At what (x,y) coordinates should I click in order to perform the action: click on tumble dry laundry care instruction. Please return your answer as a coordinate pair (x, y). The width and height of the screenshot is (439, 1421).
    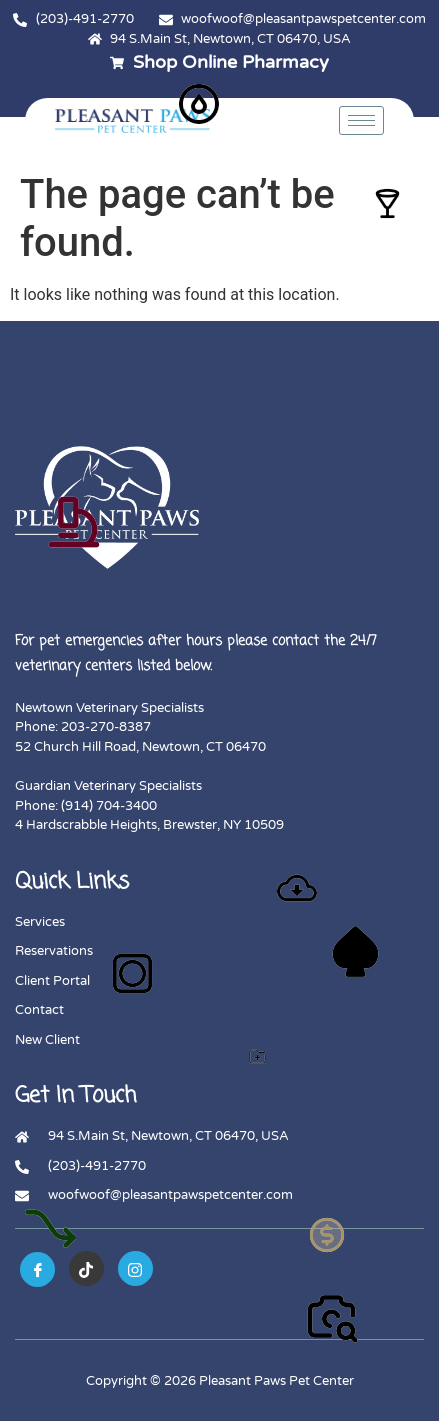
    Looking at the image, I should click on (132, 973).